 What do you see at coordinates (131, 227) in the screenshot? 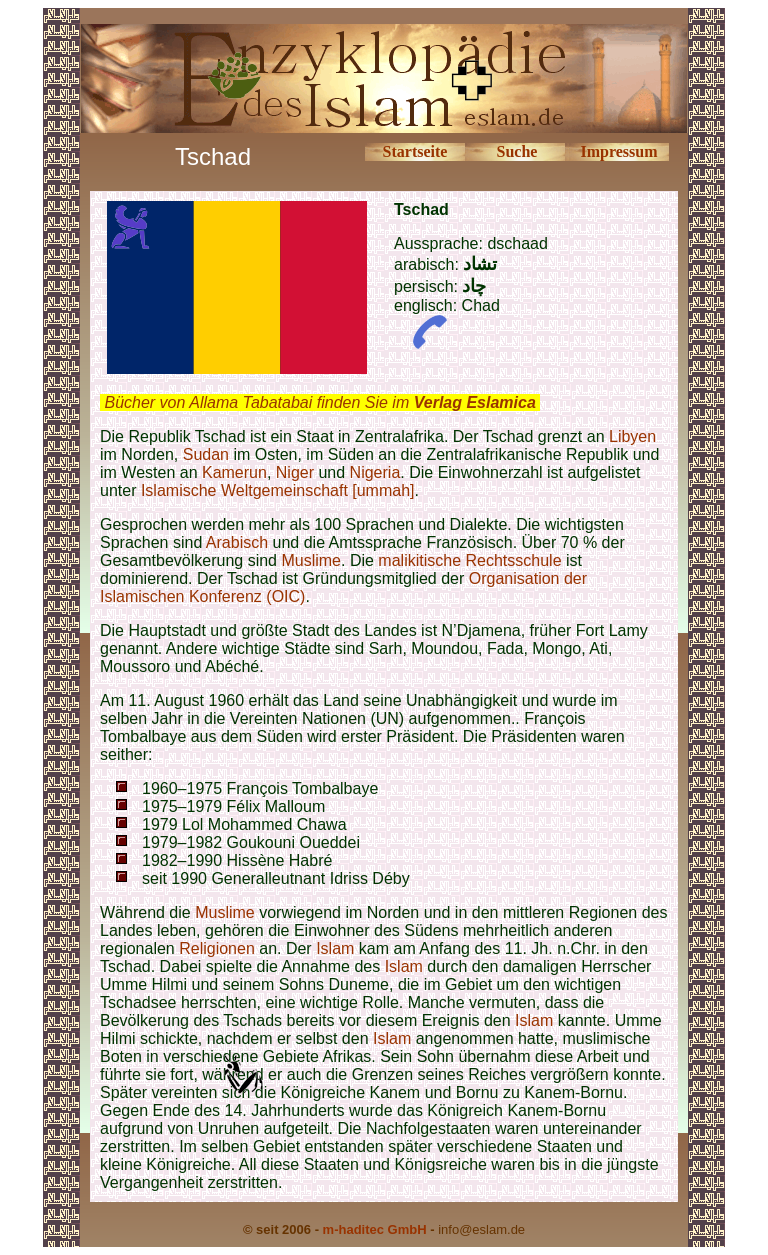
I see `access Greek mythology content or trivia` at bounding box center [131, 227].